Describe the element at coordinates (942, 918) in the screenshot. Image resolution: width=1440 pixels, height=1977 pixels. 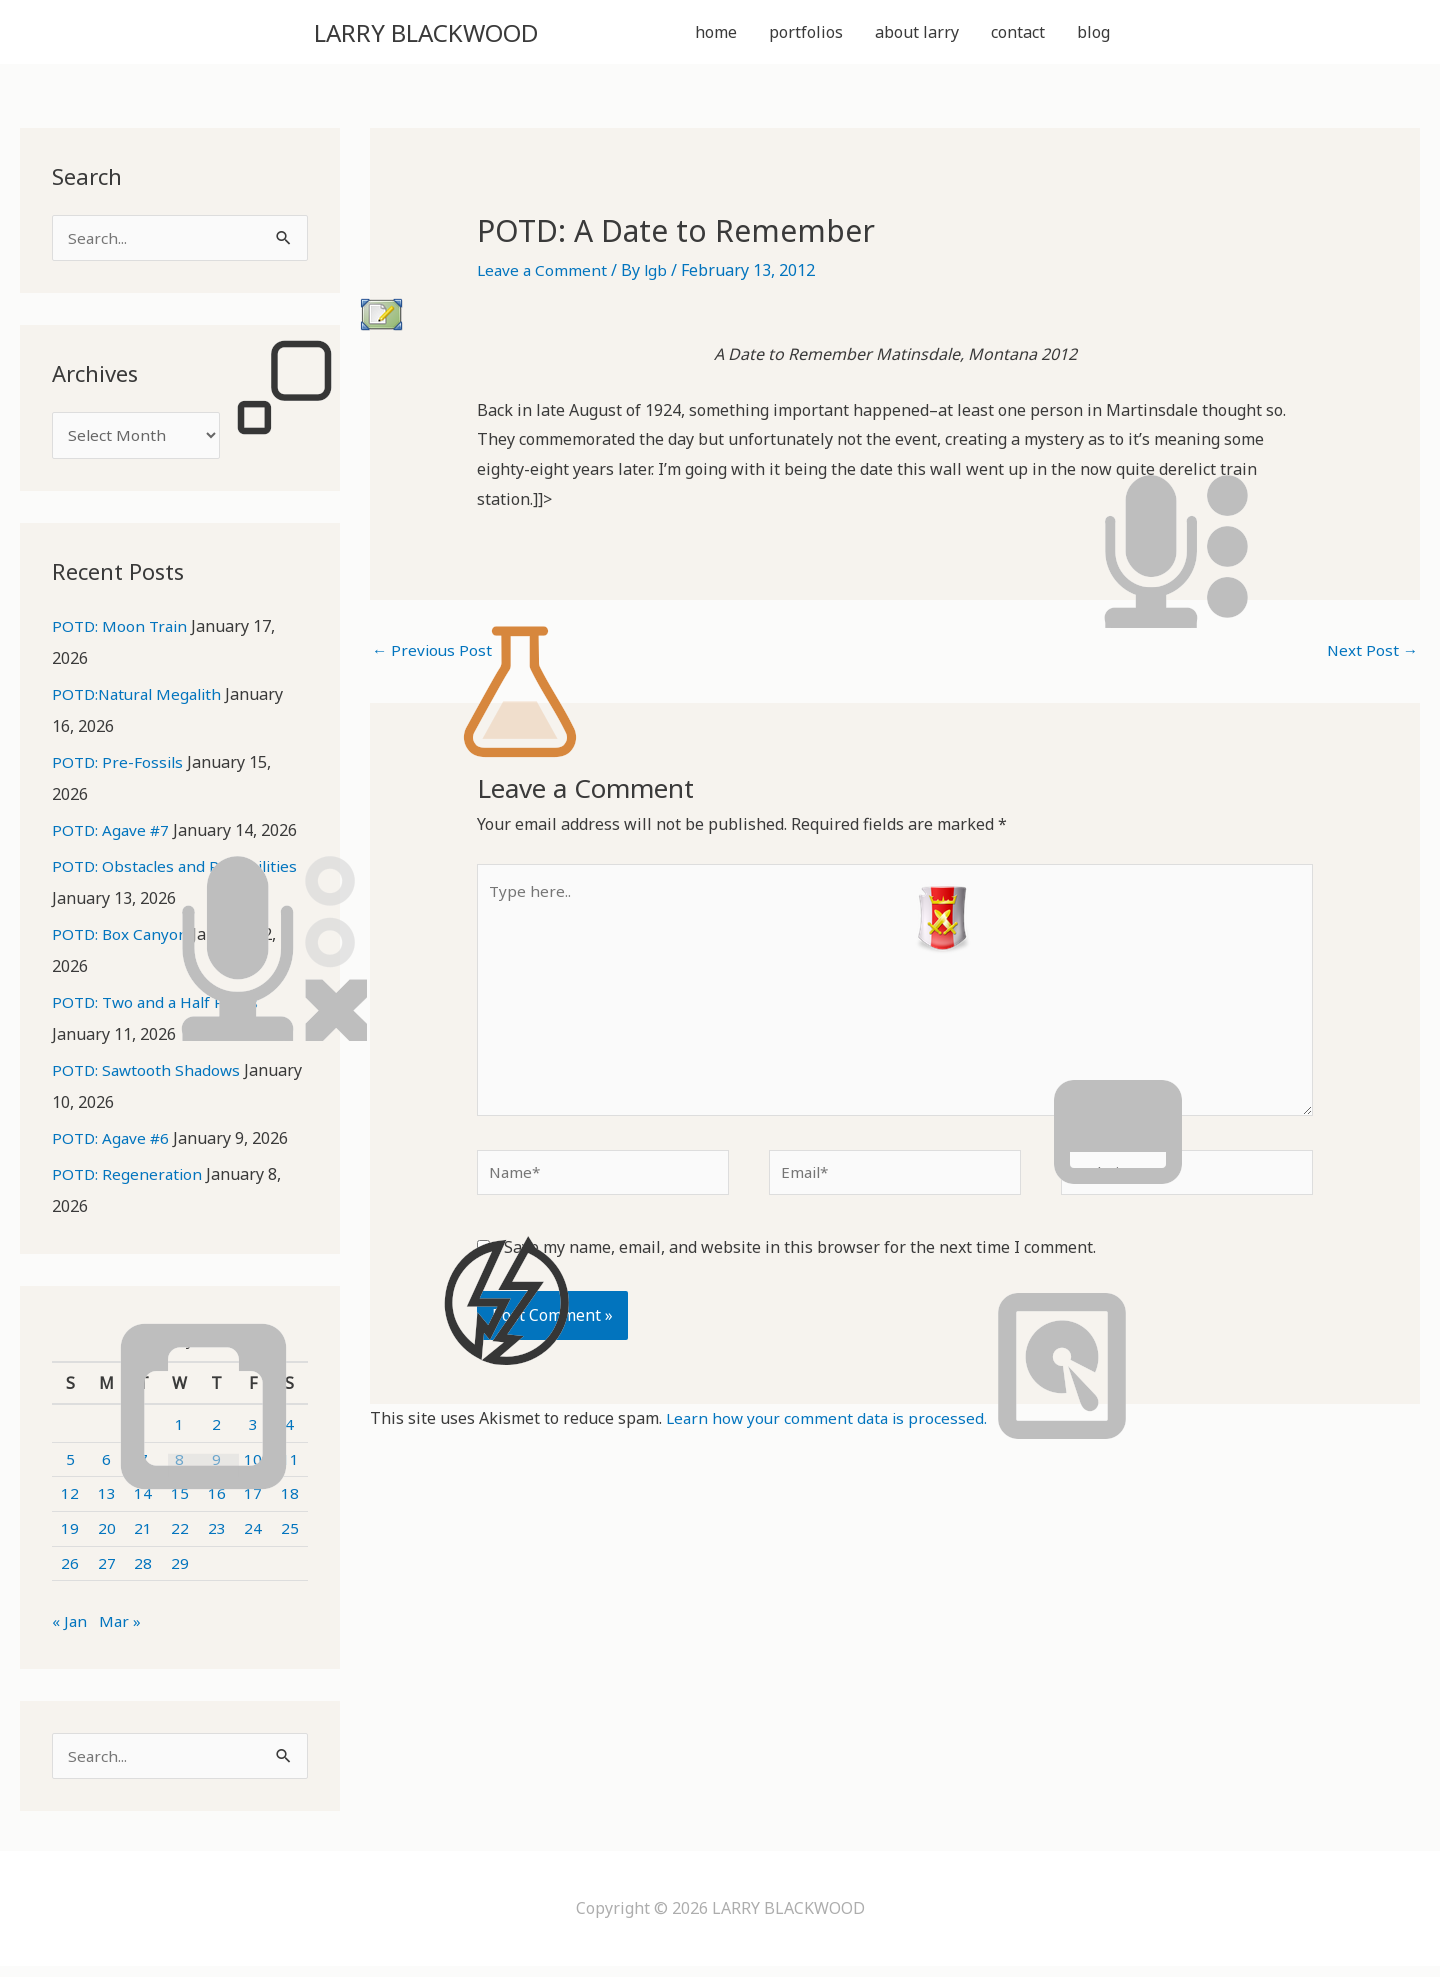
I see `indicates high security status or strong protection level` at that location.